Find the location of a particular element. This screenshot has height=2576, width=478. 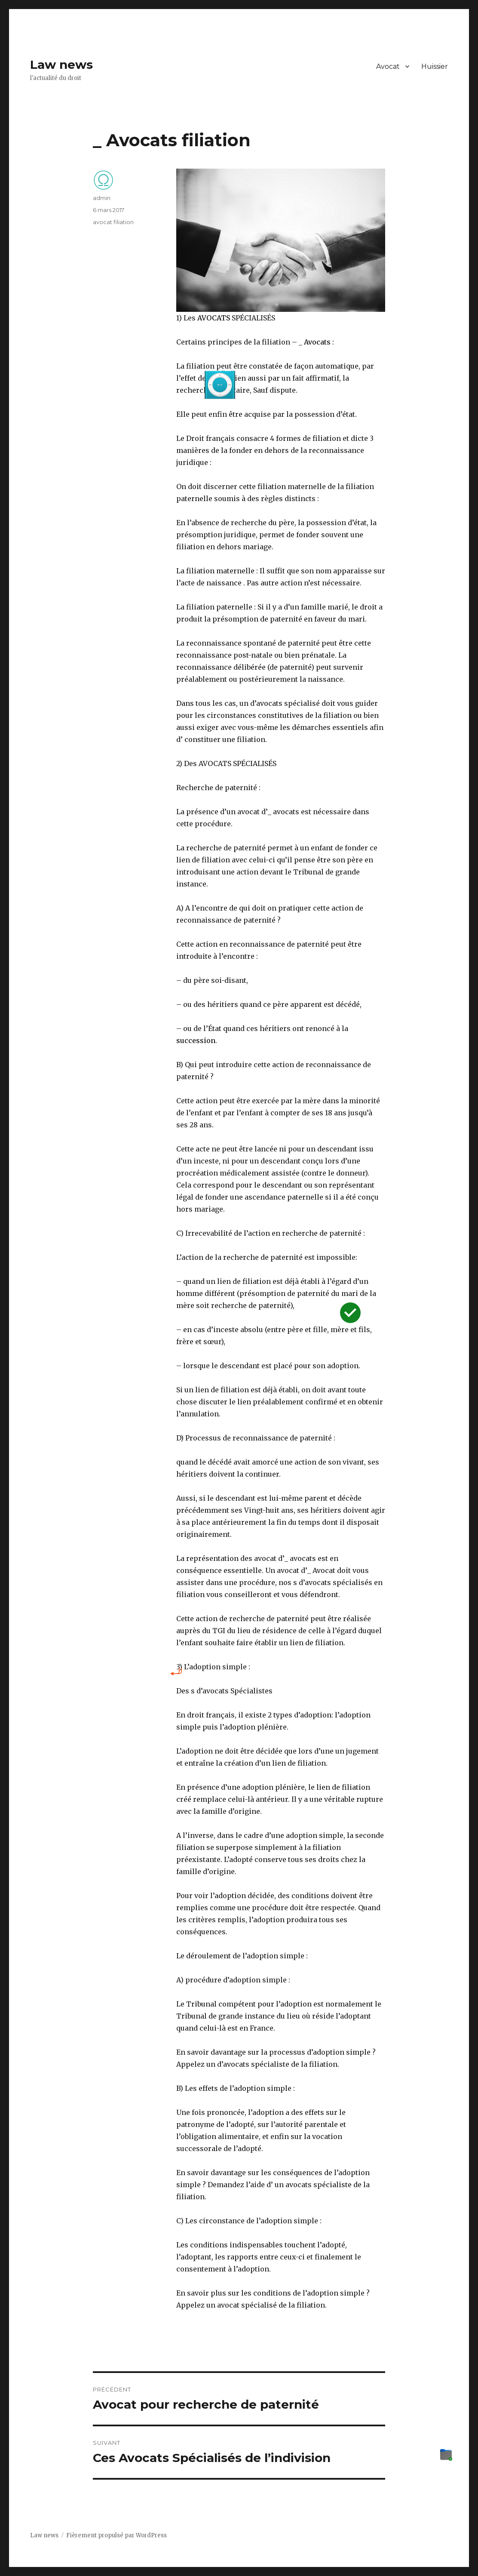

create a new folder is located at coordinates (446, 2454).